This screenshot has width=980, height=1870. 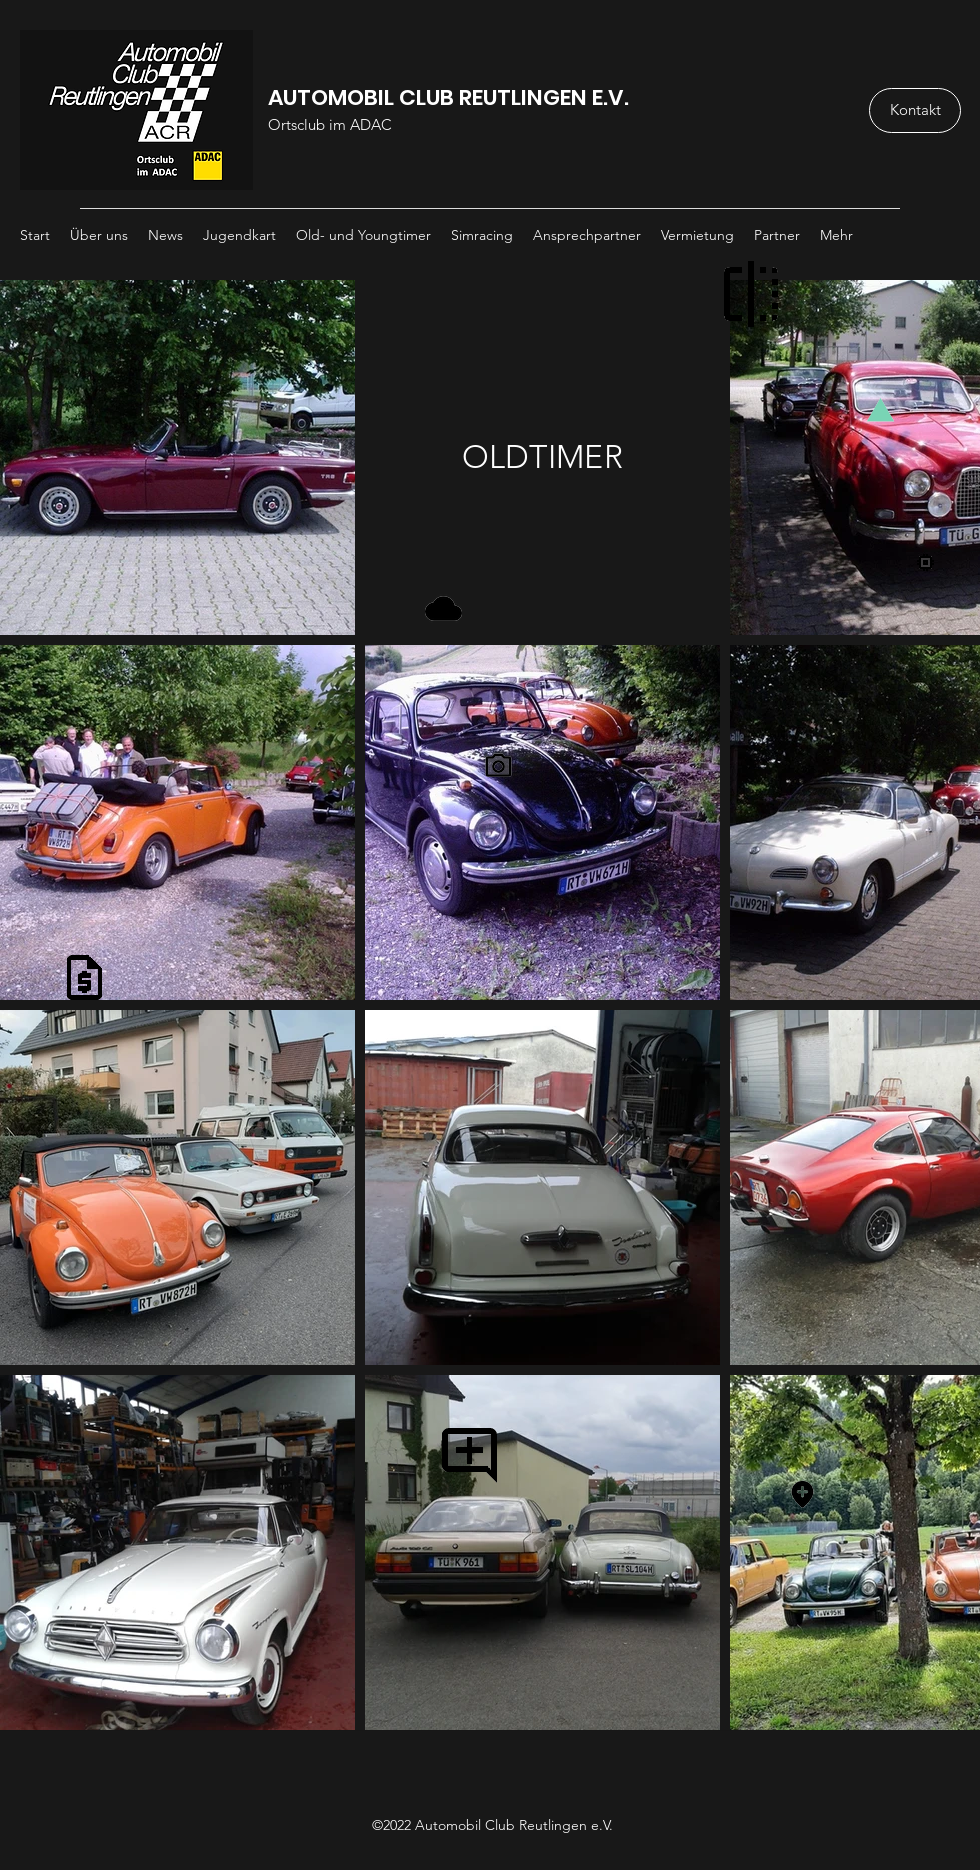 What do you see at coordinates (443, 608) in the screenshot?
I see `indicates cloudy weather conditions` at bounding box center [443, 608].